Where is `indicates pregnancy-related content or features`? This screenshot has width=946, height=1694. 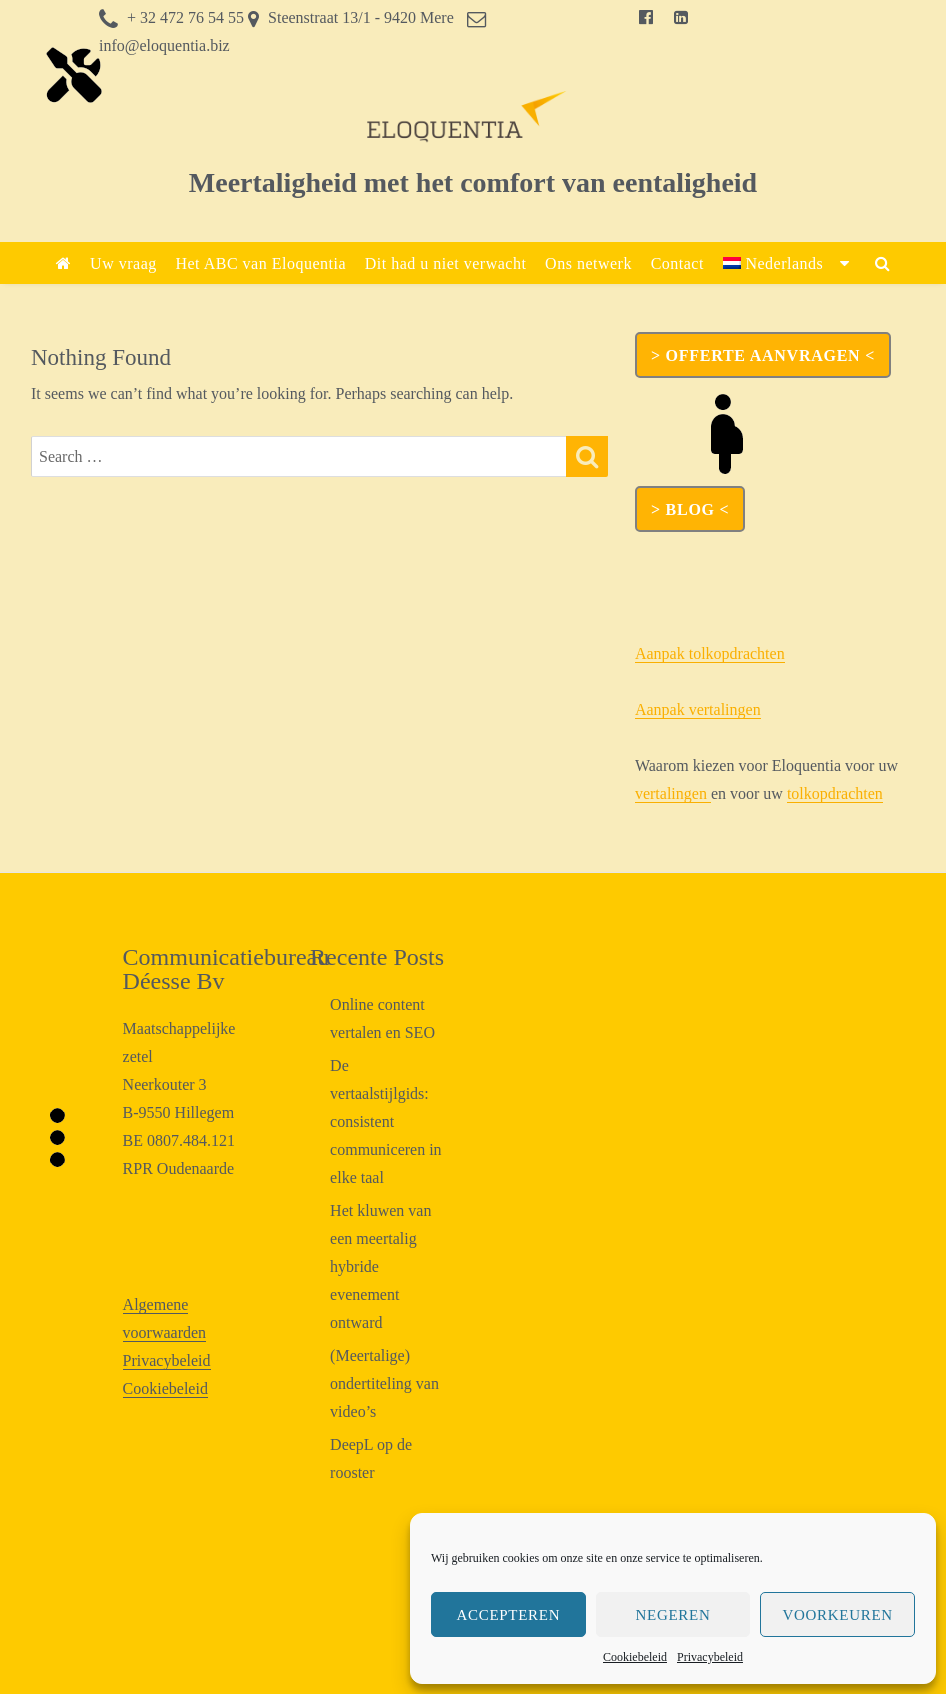
indicates pregnancy-related content or features is located at coordinates (727, 434).